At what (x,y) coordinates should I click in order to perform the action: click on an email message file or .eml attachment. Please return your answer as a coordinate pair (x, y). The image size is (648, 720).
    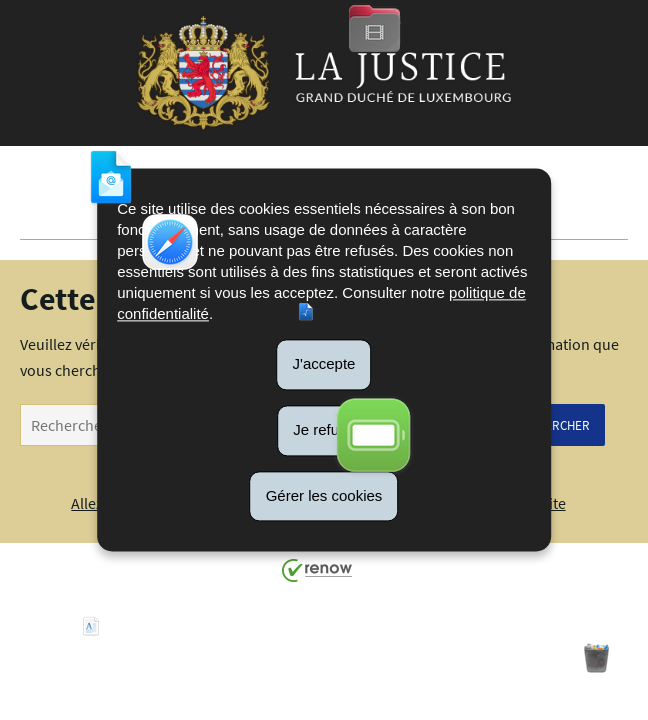
    Looking at the image, I should click on (111, 178).